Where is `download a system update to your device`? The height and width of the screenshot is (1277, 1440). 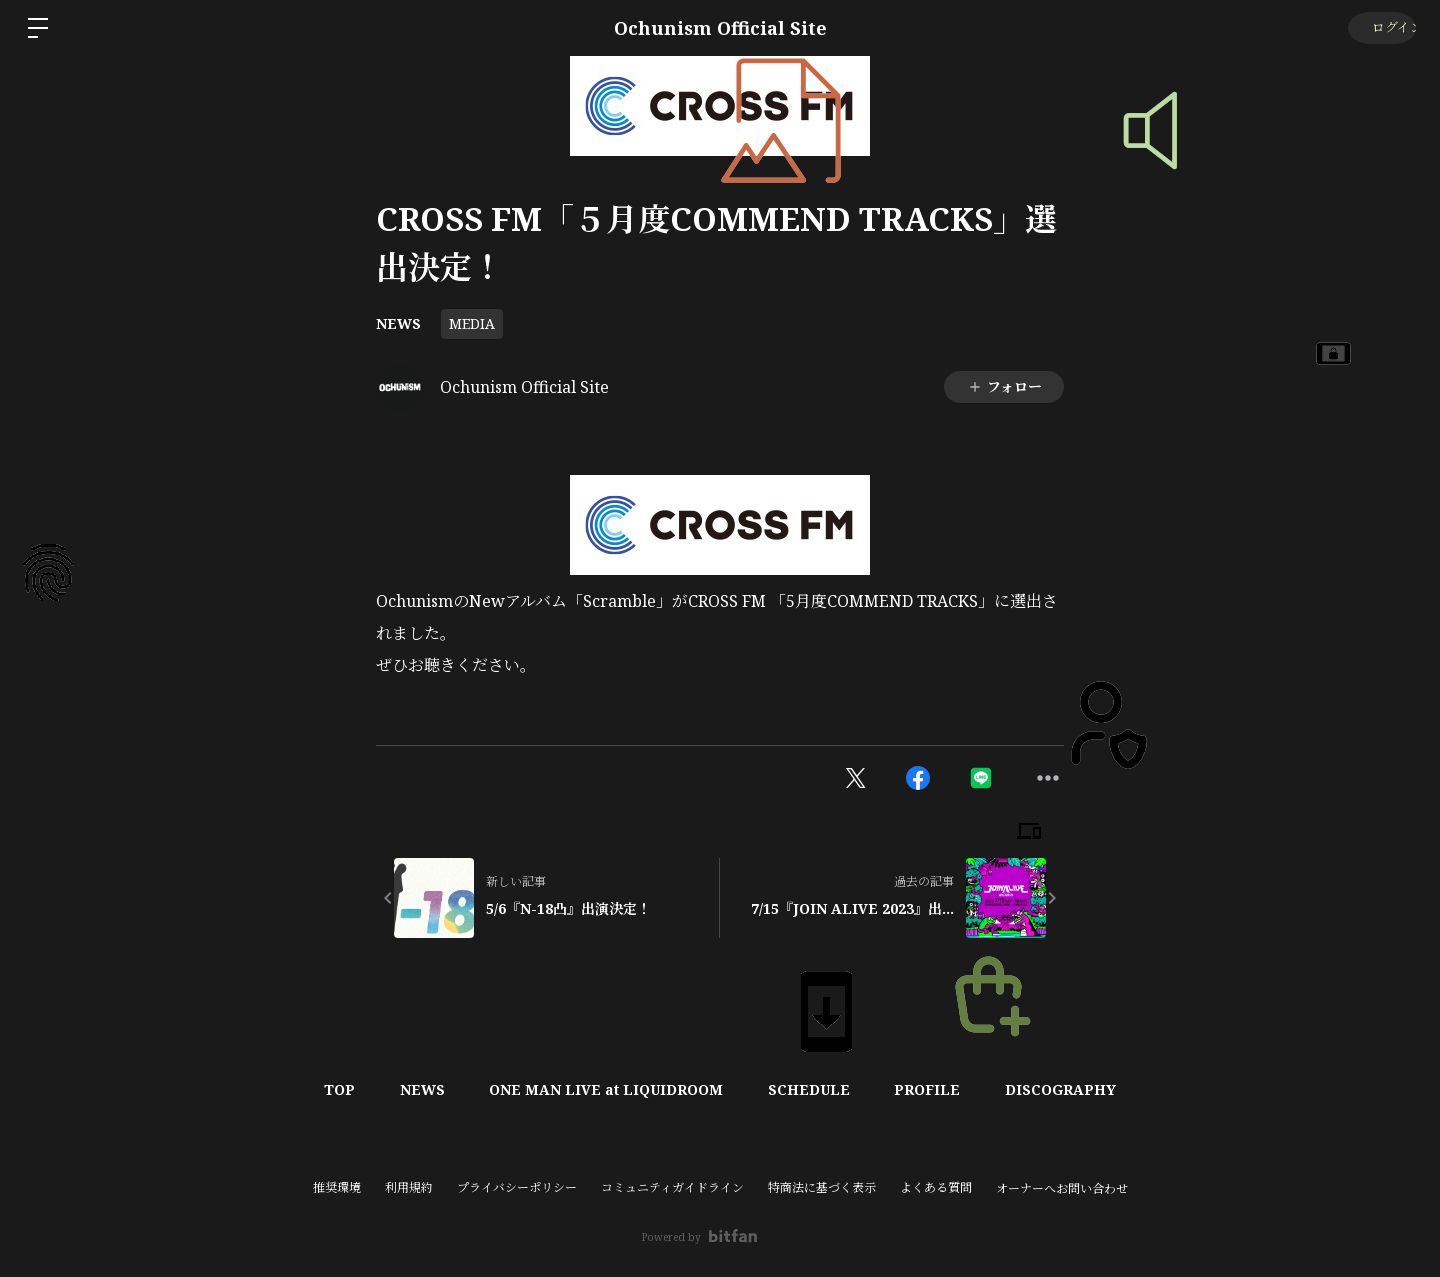
download a system update to your device is located at coordinates (826, 1011).